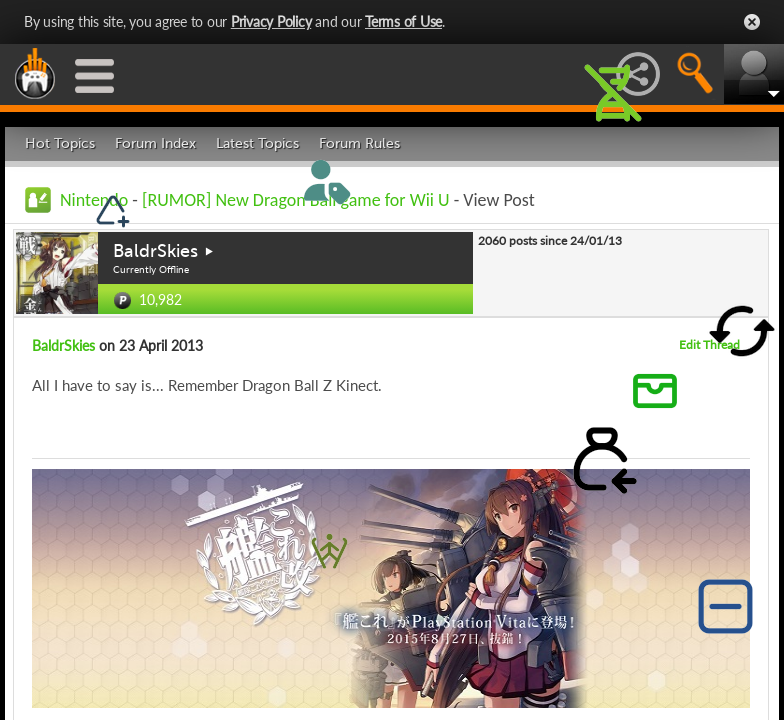 This screenshot has width=784, height=720. What do you see at coordinates (613, 93) in the screenshot?
I see `disable genetic or DNA-related features` at bounding box center [613, 93].